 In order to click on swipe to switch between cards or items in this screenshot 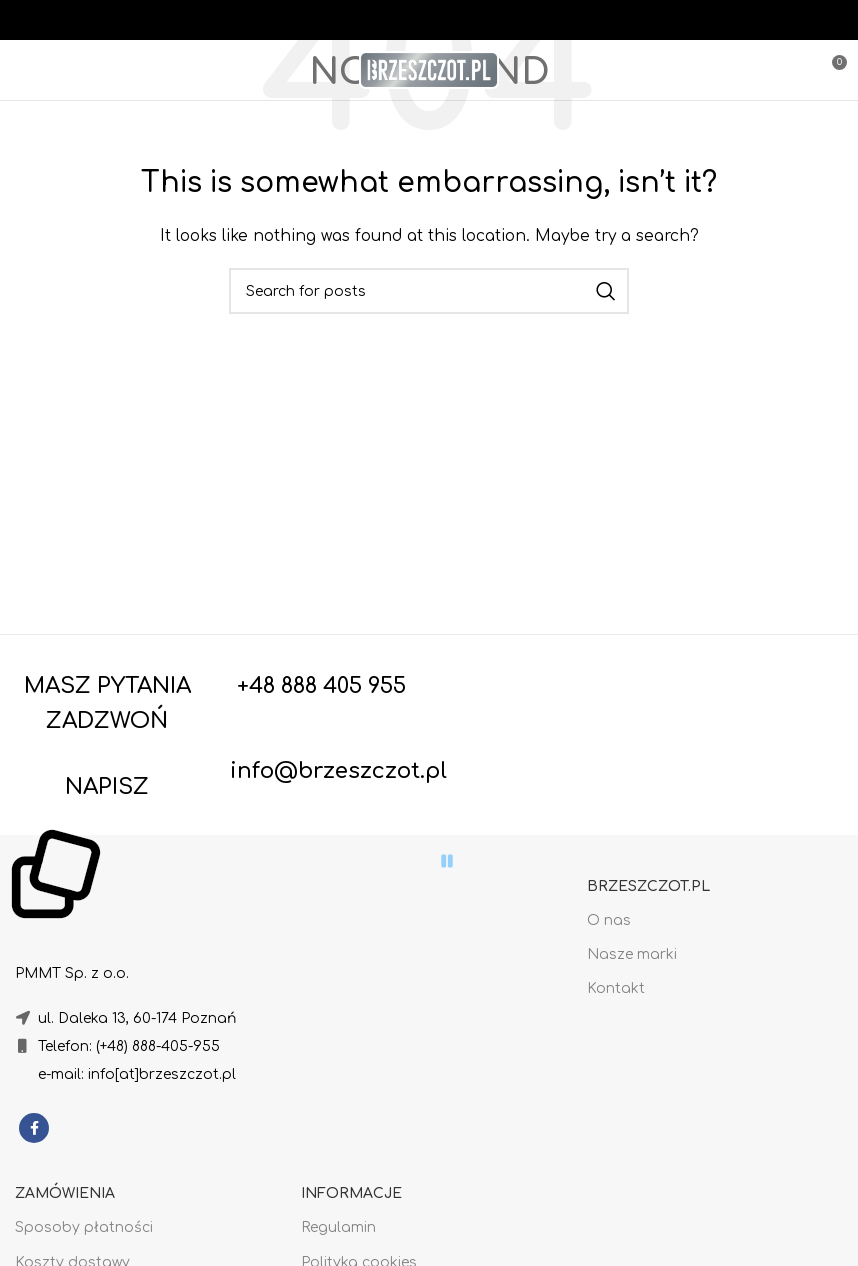, I will do `click(56, 874)`.